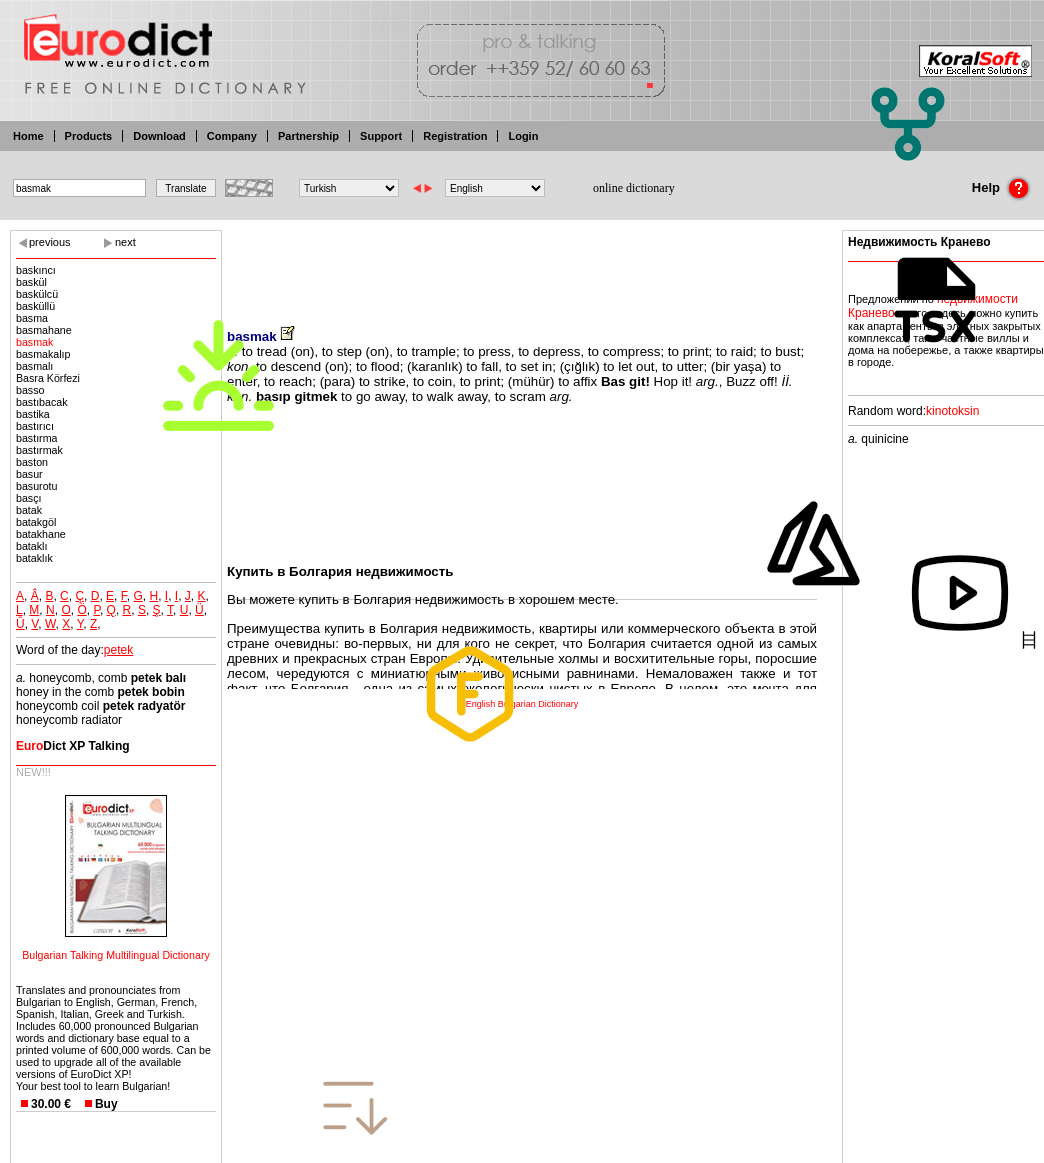  Describe the element at coordinates (218, 375) in the screenshot. I see `set display to evening or night mode` at that location.